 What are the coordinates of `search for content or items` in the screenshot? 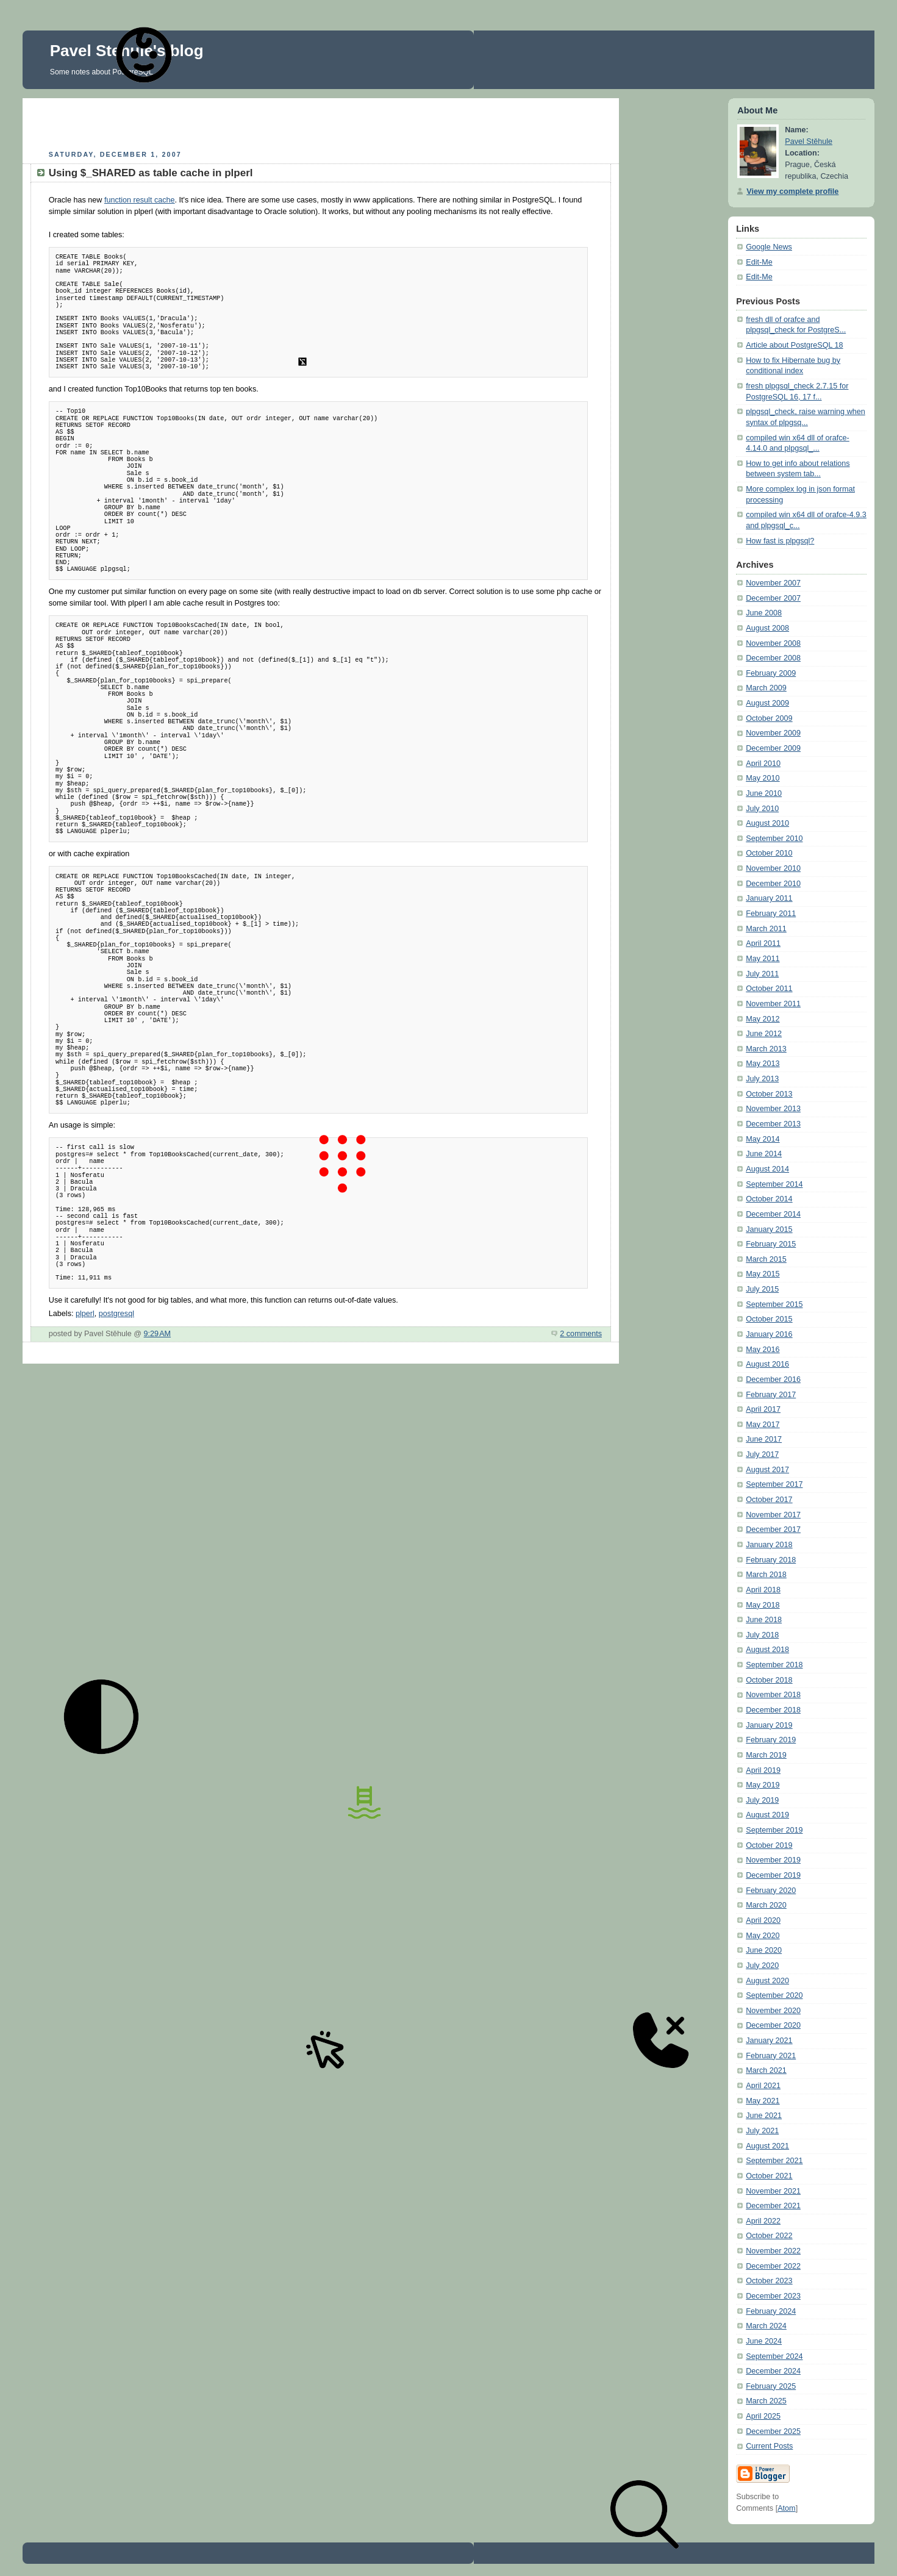 It's located at (645, 2514).